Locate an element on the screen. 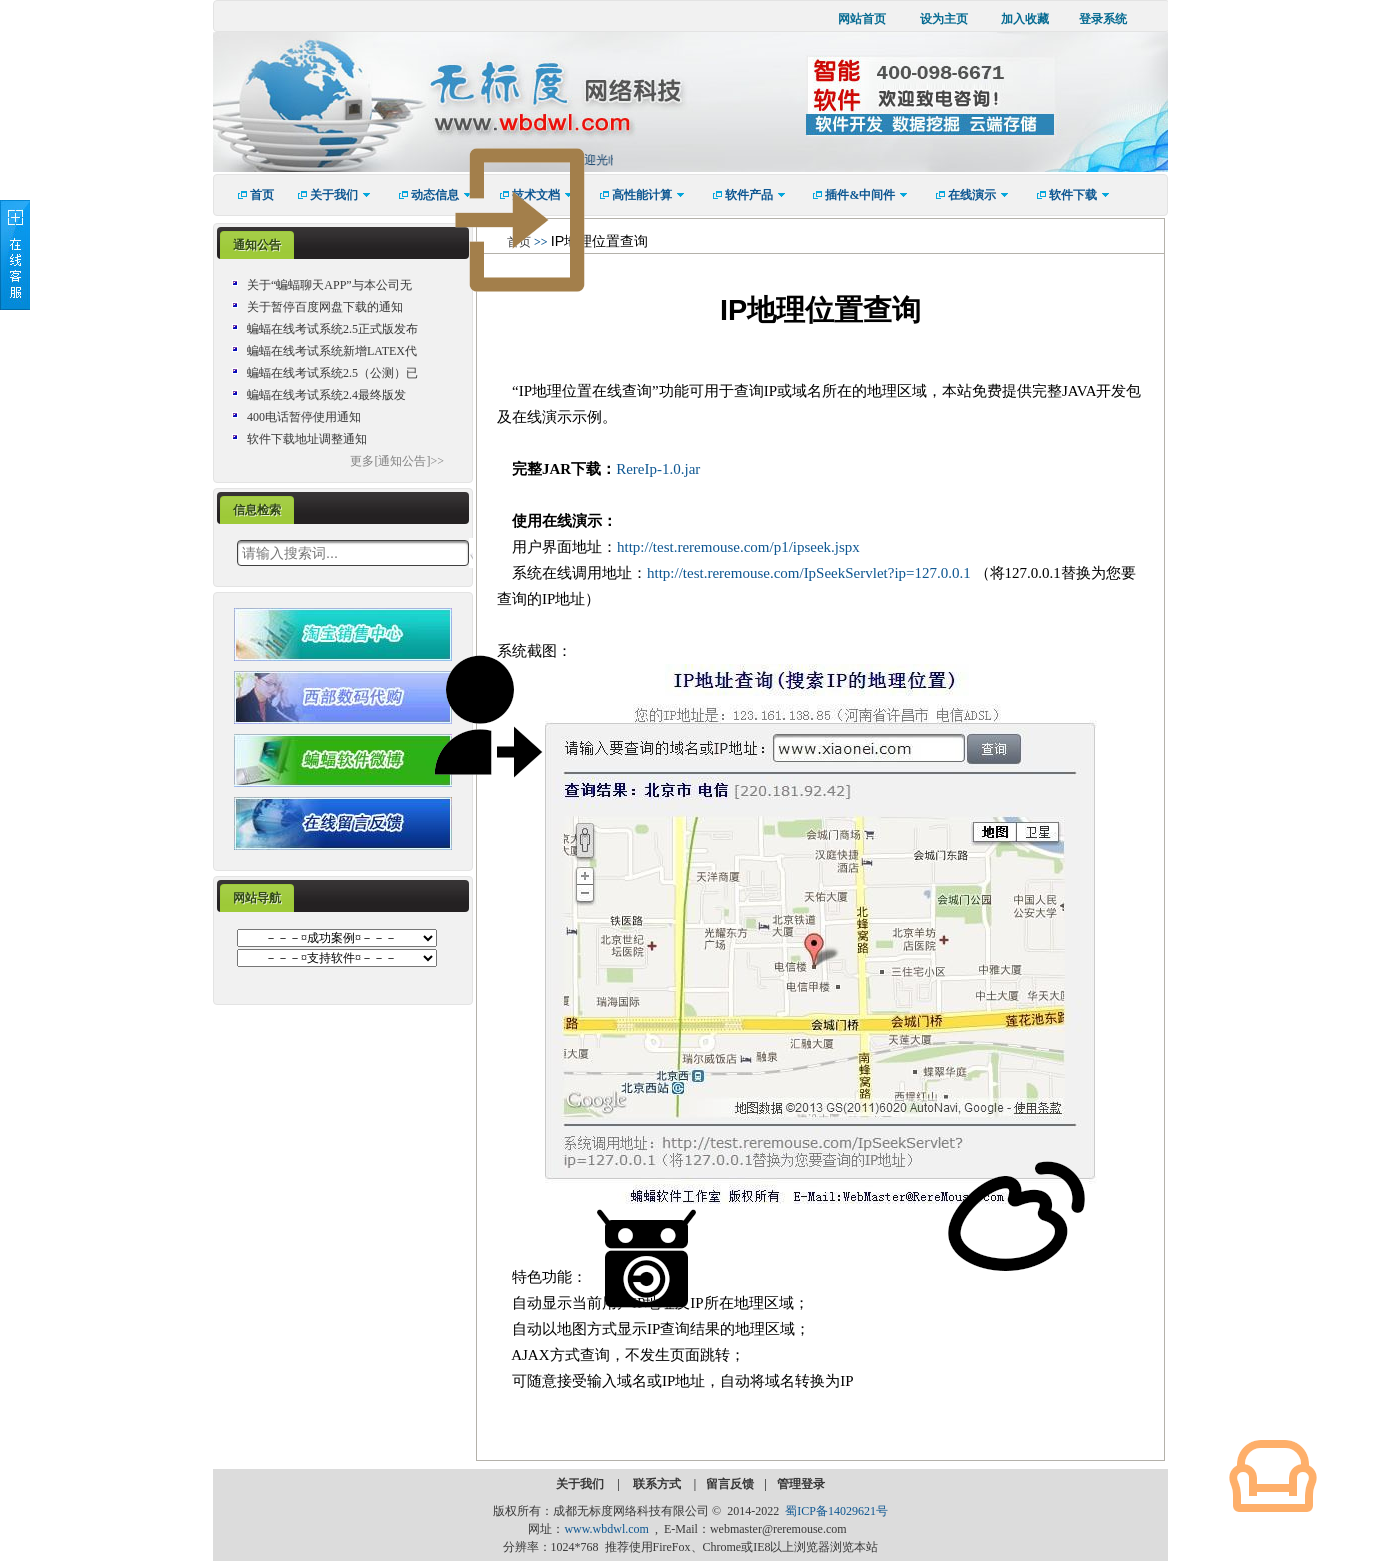 This screenshot has height=1561, width=1381. share user profile with others is located at coordinates (480, 718).